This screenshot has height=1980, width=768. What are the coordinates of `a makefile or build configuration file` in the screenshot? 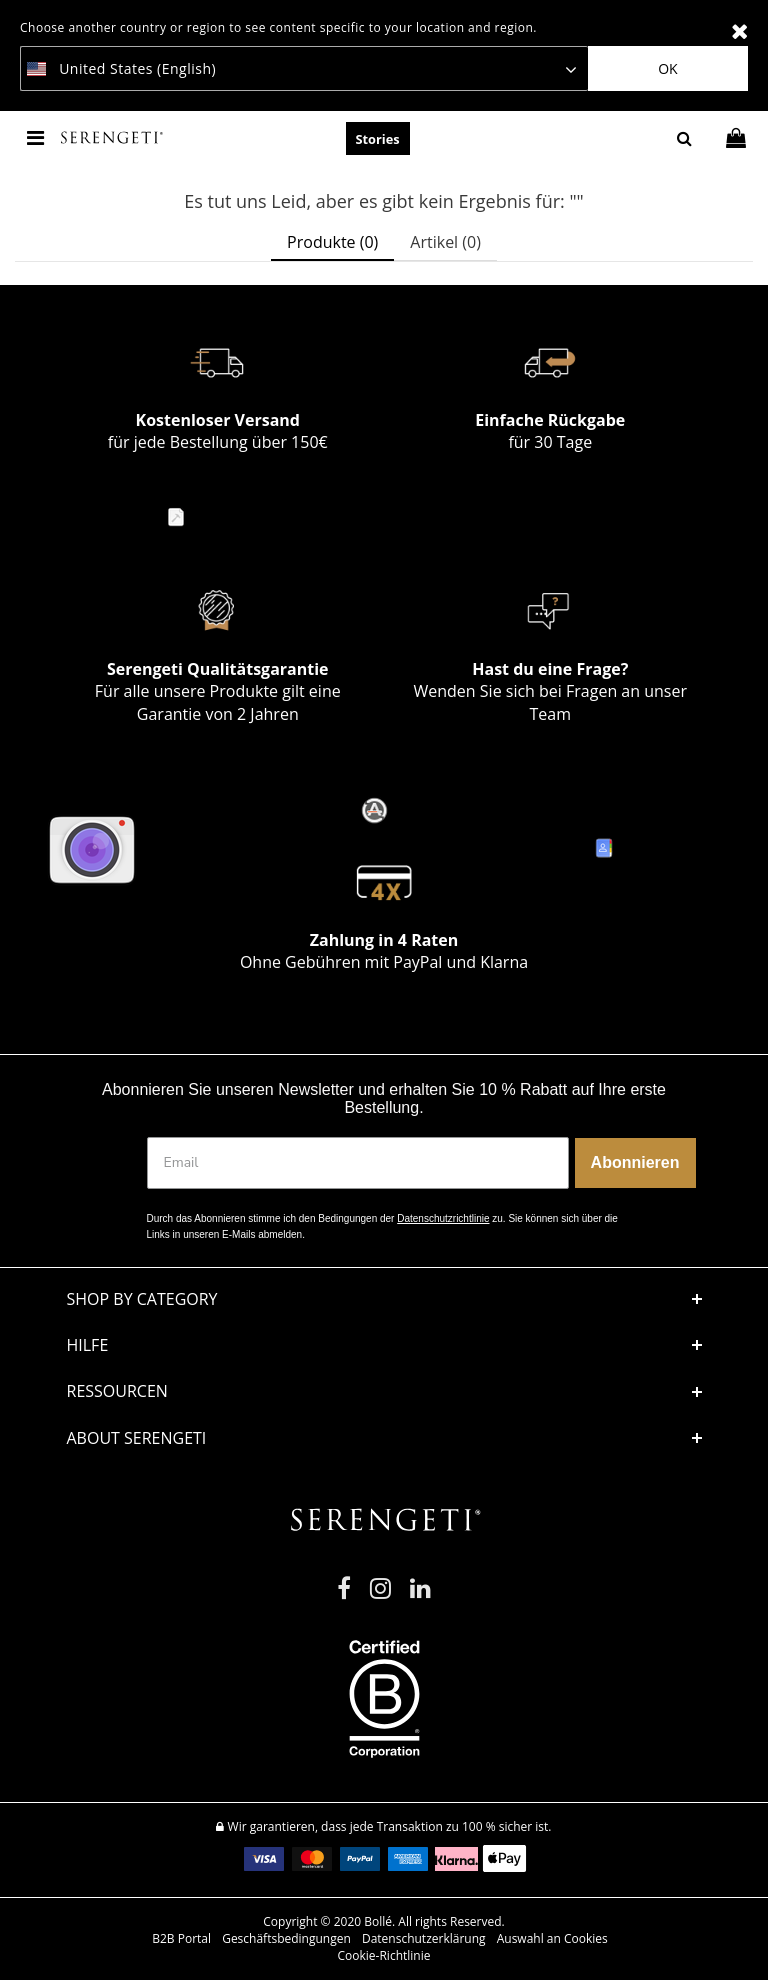 It's located at (176, 517).